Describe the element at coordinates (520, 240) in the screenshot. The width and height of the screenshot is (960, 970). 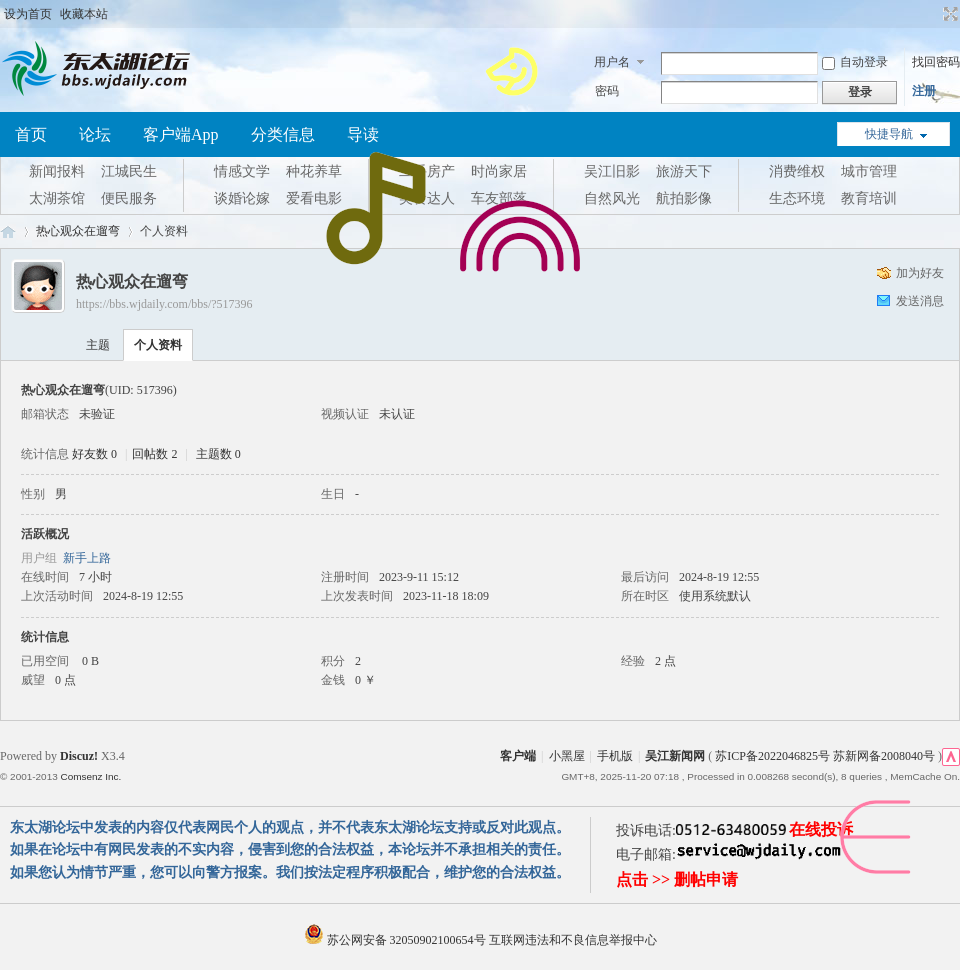
I see `indicates pride or LGBTQ+ related content` at that location.